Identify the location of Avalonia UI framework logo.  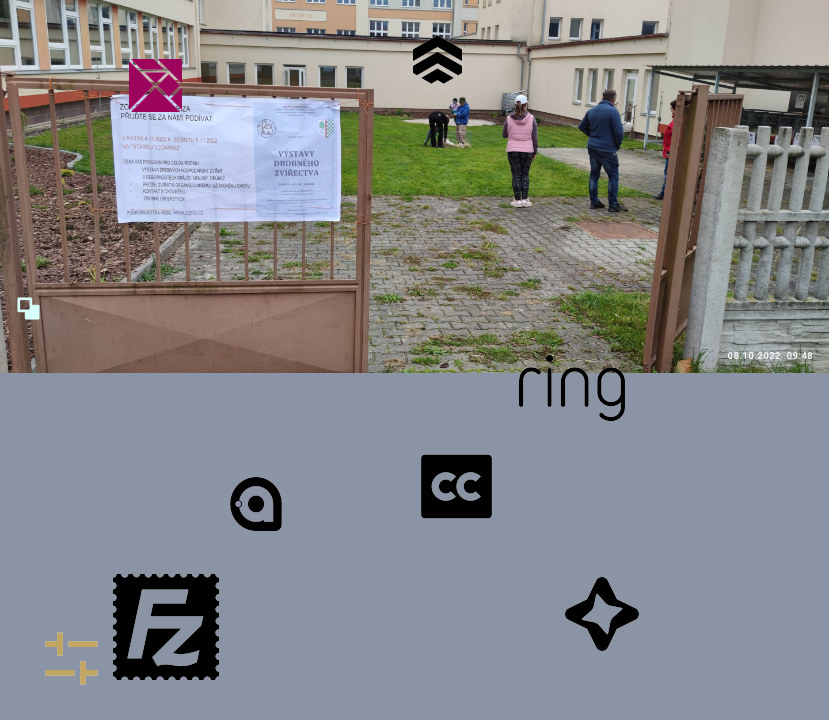
(256, 504).